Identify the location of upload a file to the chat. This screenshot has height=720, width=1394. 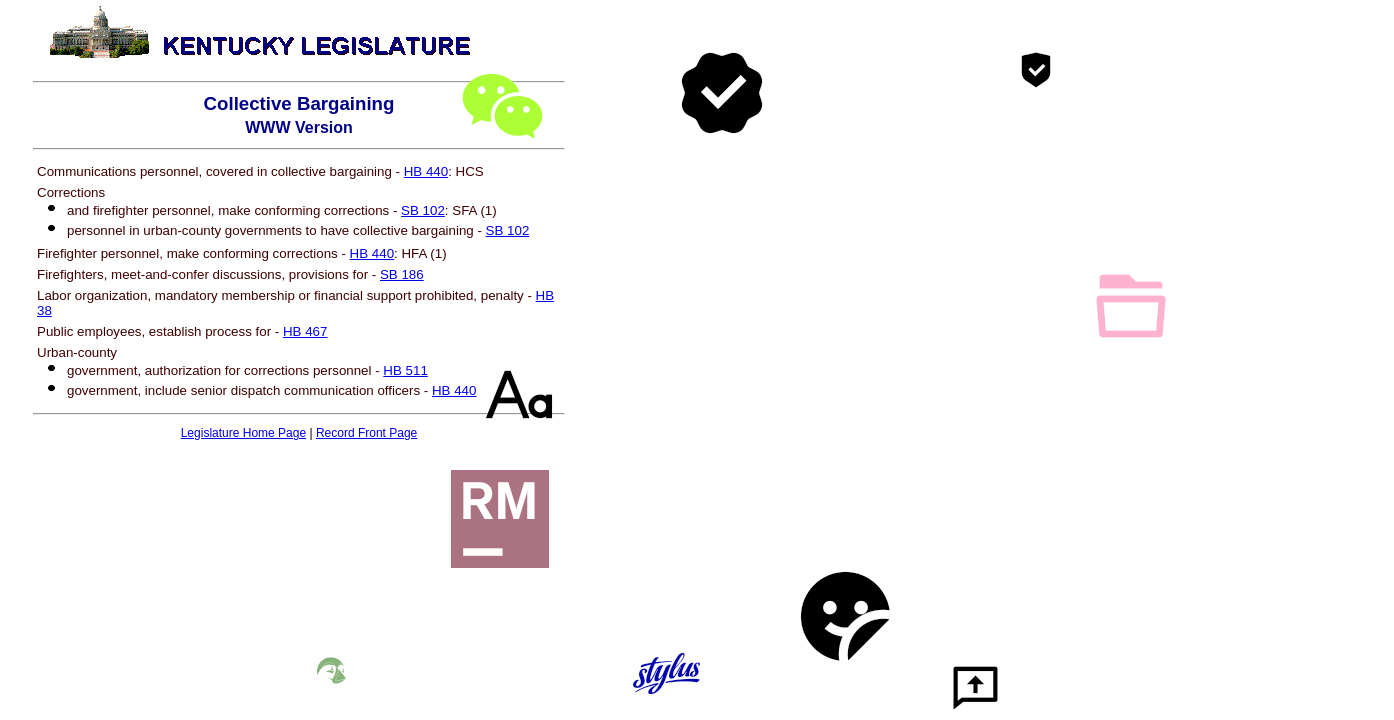
(975, 686).